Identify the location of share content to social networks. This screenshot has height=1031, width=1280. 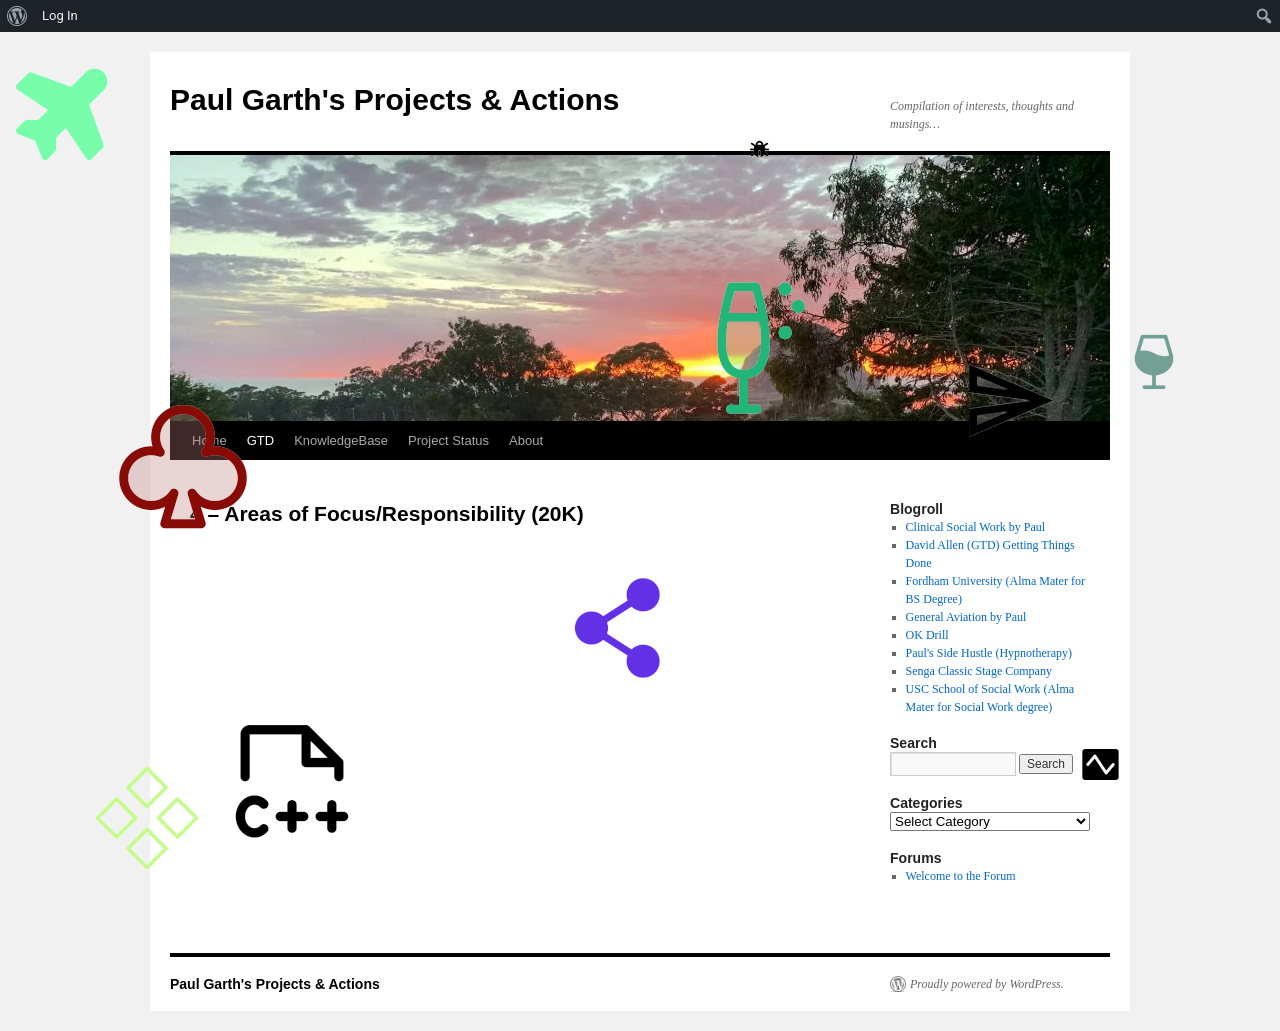
(621, 628).